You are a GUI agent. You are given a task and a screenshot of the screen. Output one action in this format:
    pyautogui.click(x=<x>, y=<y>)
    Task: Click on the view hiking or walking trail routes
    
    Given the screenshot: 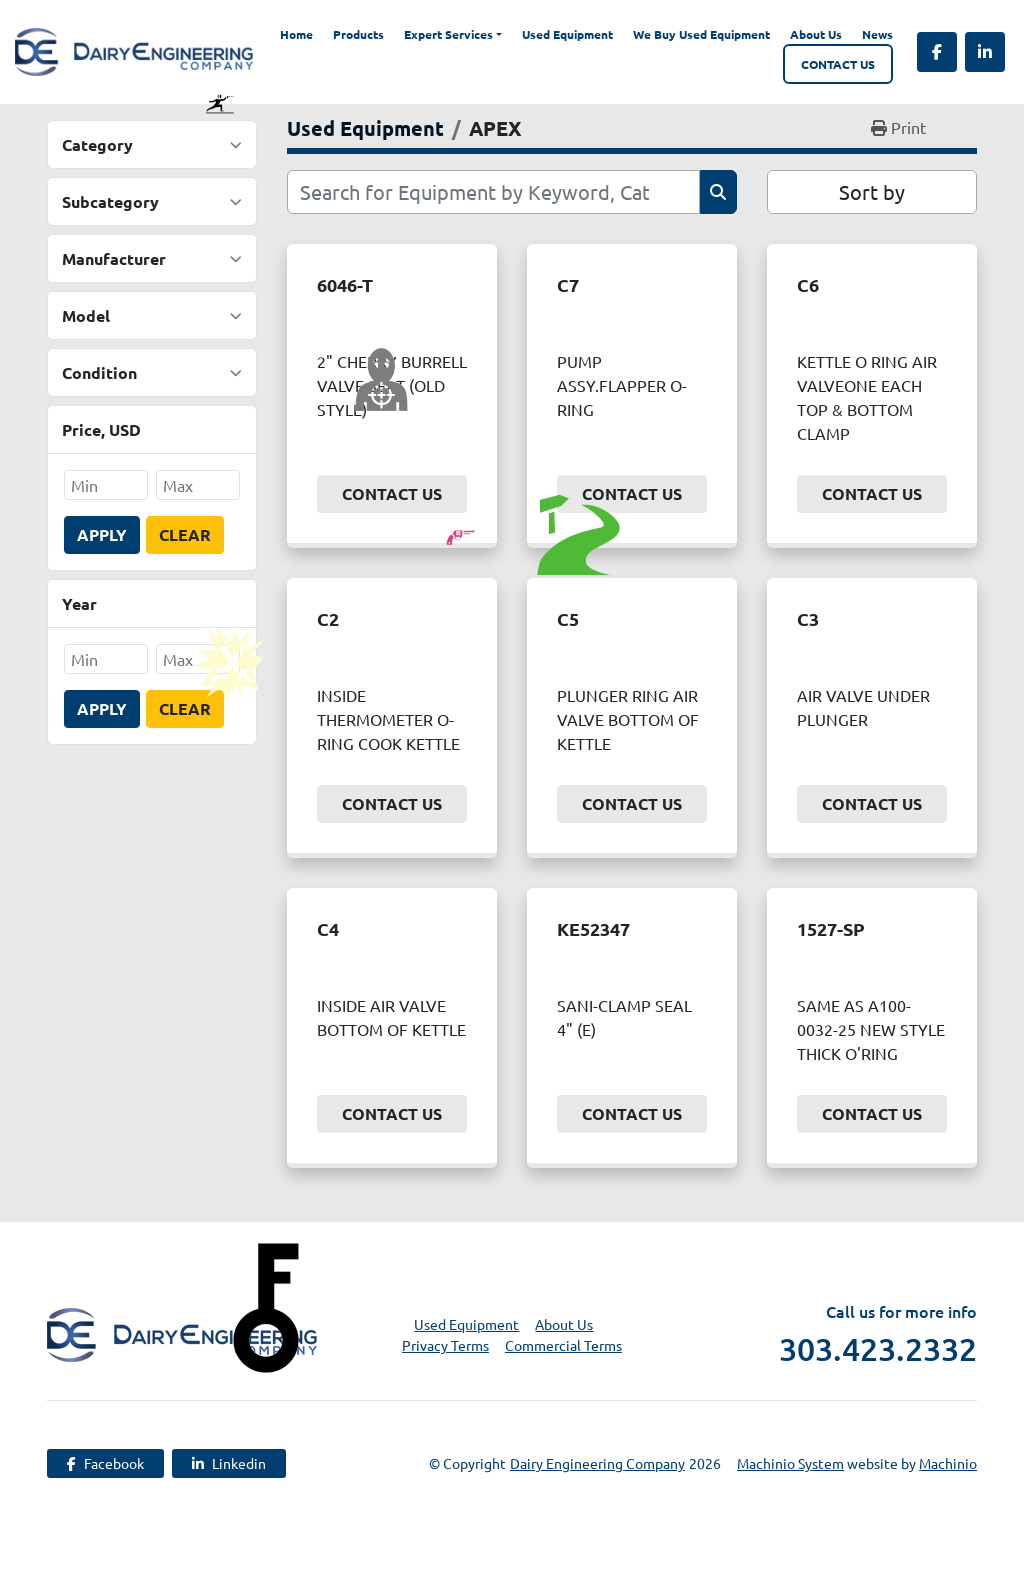 What is the action you would take?
    pyautogui.click(x=578, y=534)
    